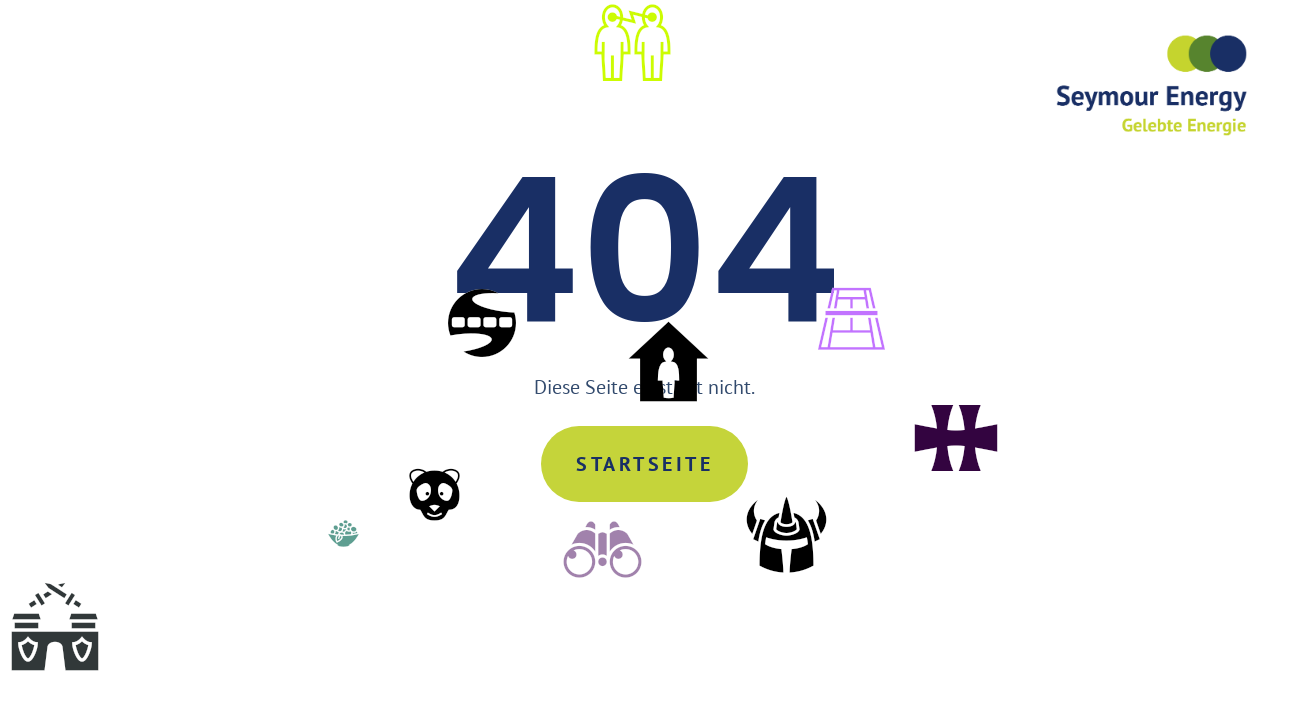  Describe the element at coordinates (55, 627) in the screenshot. I see `access military or troop buildings` at that location.